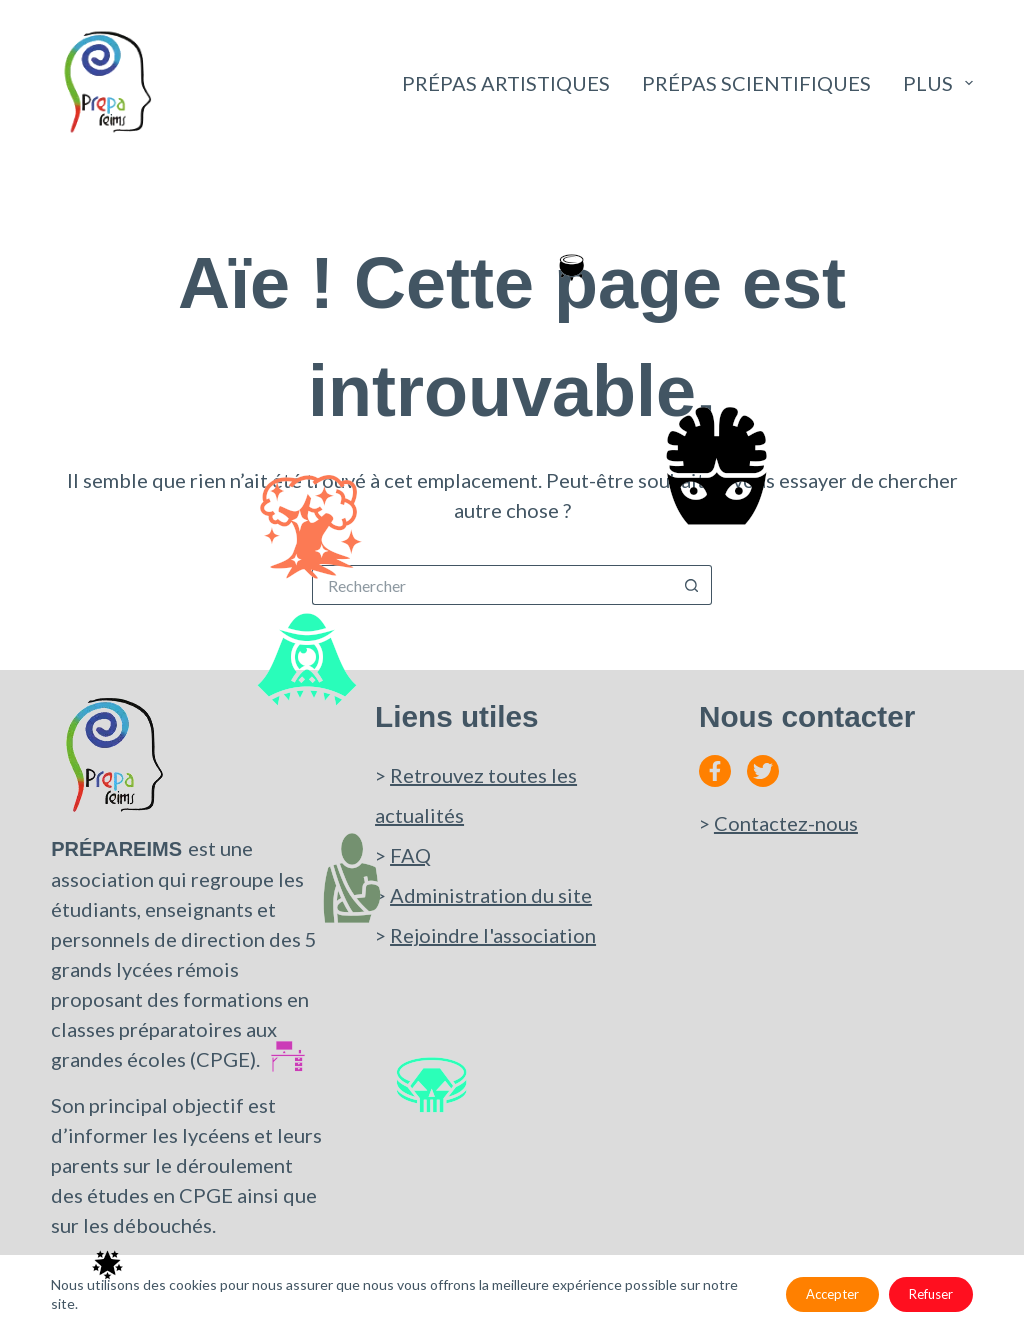  What do you see at coordinates (571, 267) in the screenshot?
I see `access crafting or potion brewing features` at bounding box center [571, 267].